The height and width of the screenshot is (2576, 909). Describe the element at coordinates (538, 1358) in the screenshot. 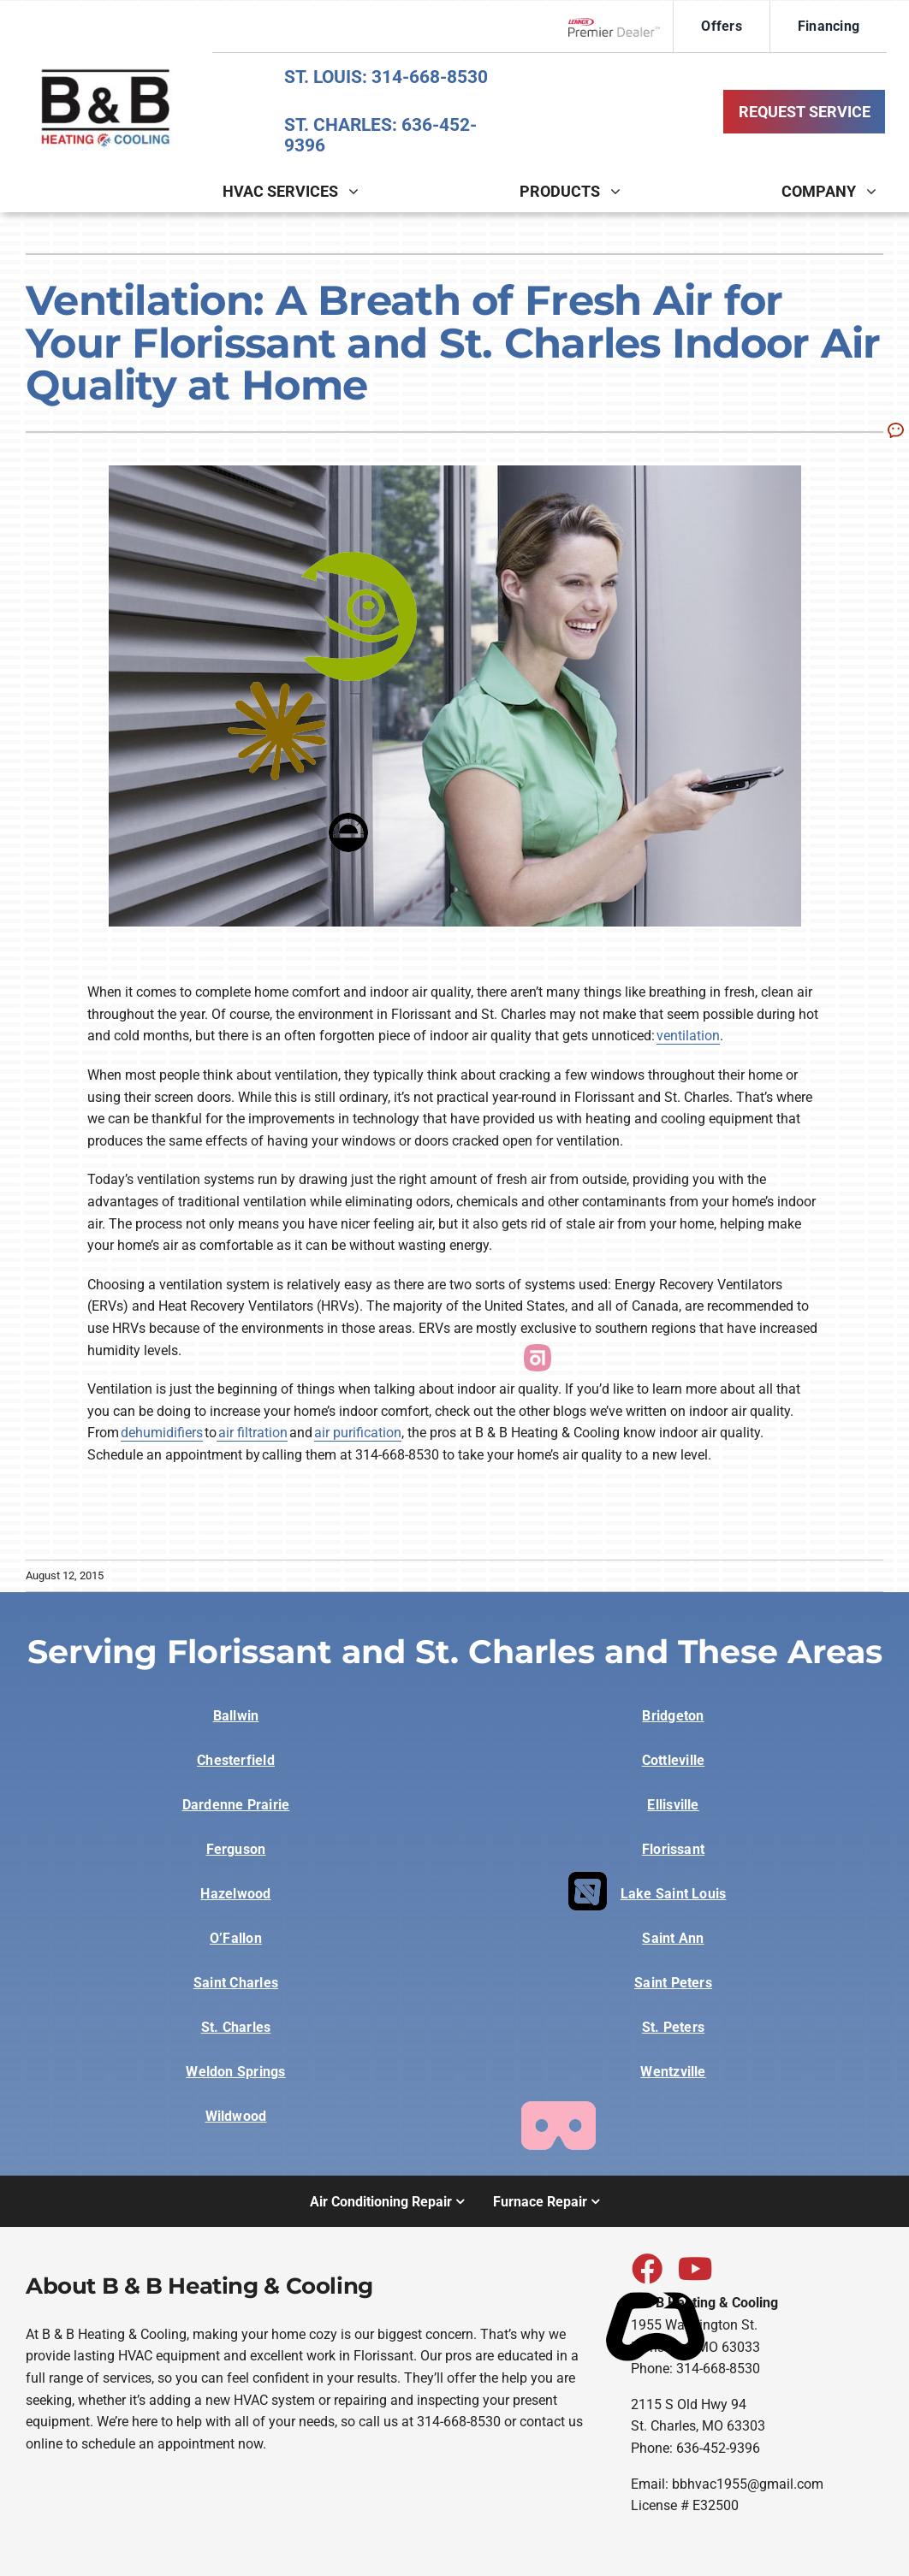

I see `abstract app logo` at that location.